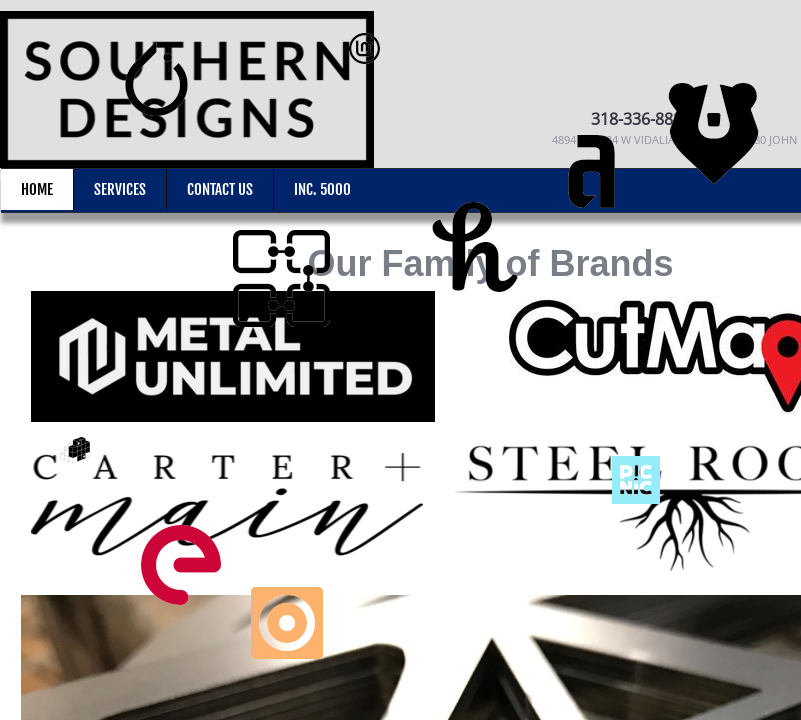 The width and height of the screenshot is (801, 720). I want to click on open the Picnic grocery delivery app, so click(636, 480).